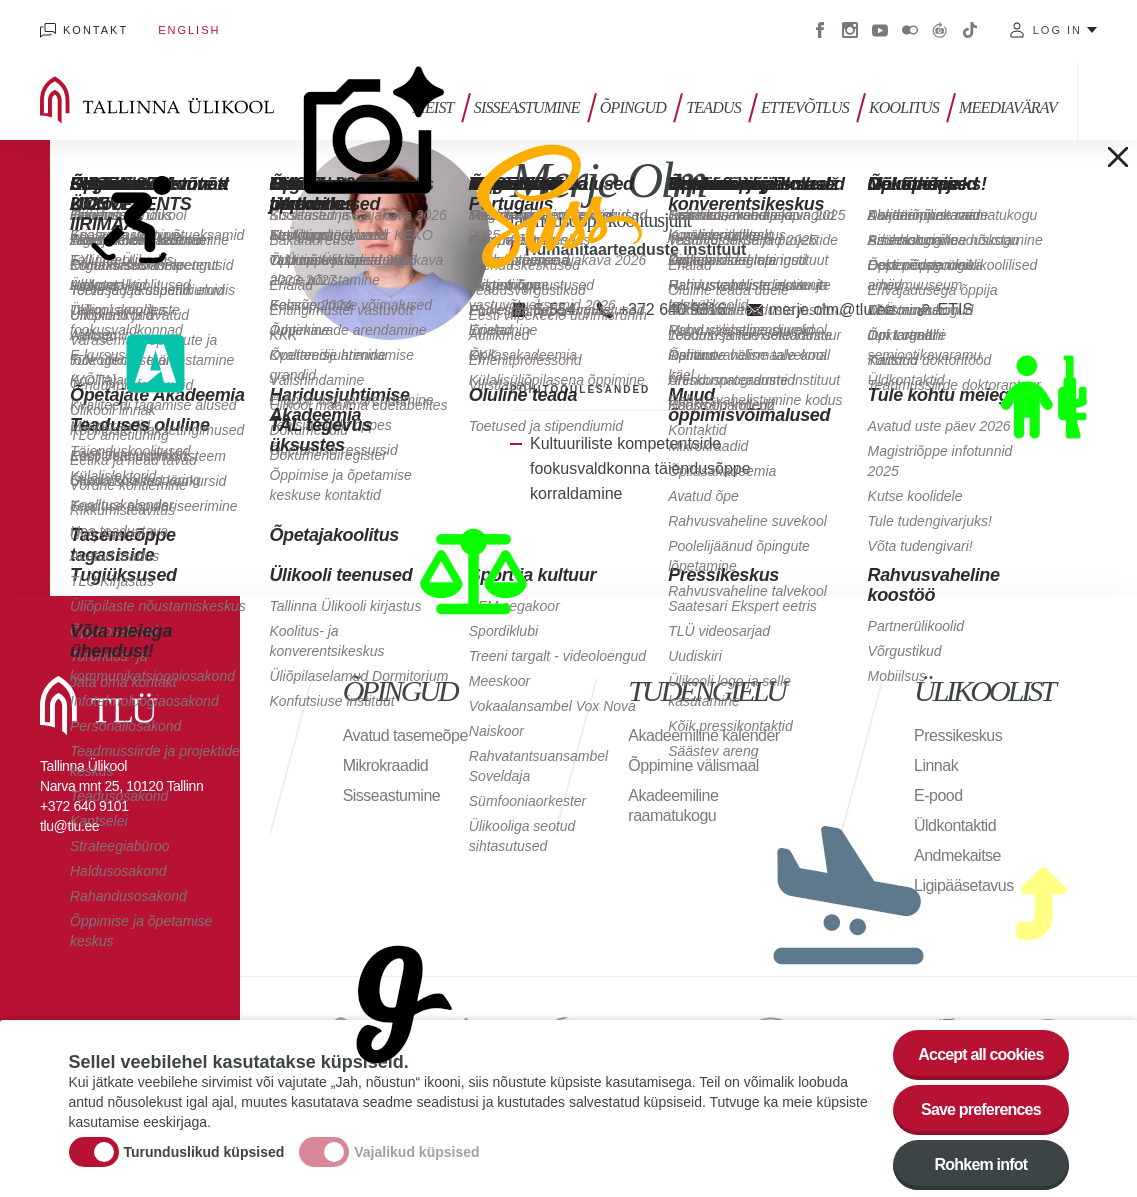 The image size is (1137, 1197). I want to click on access ice skating activities or locations, so click(133, 219).